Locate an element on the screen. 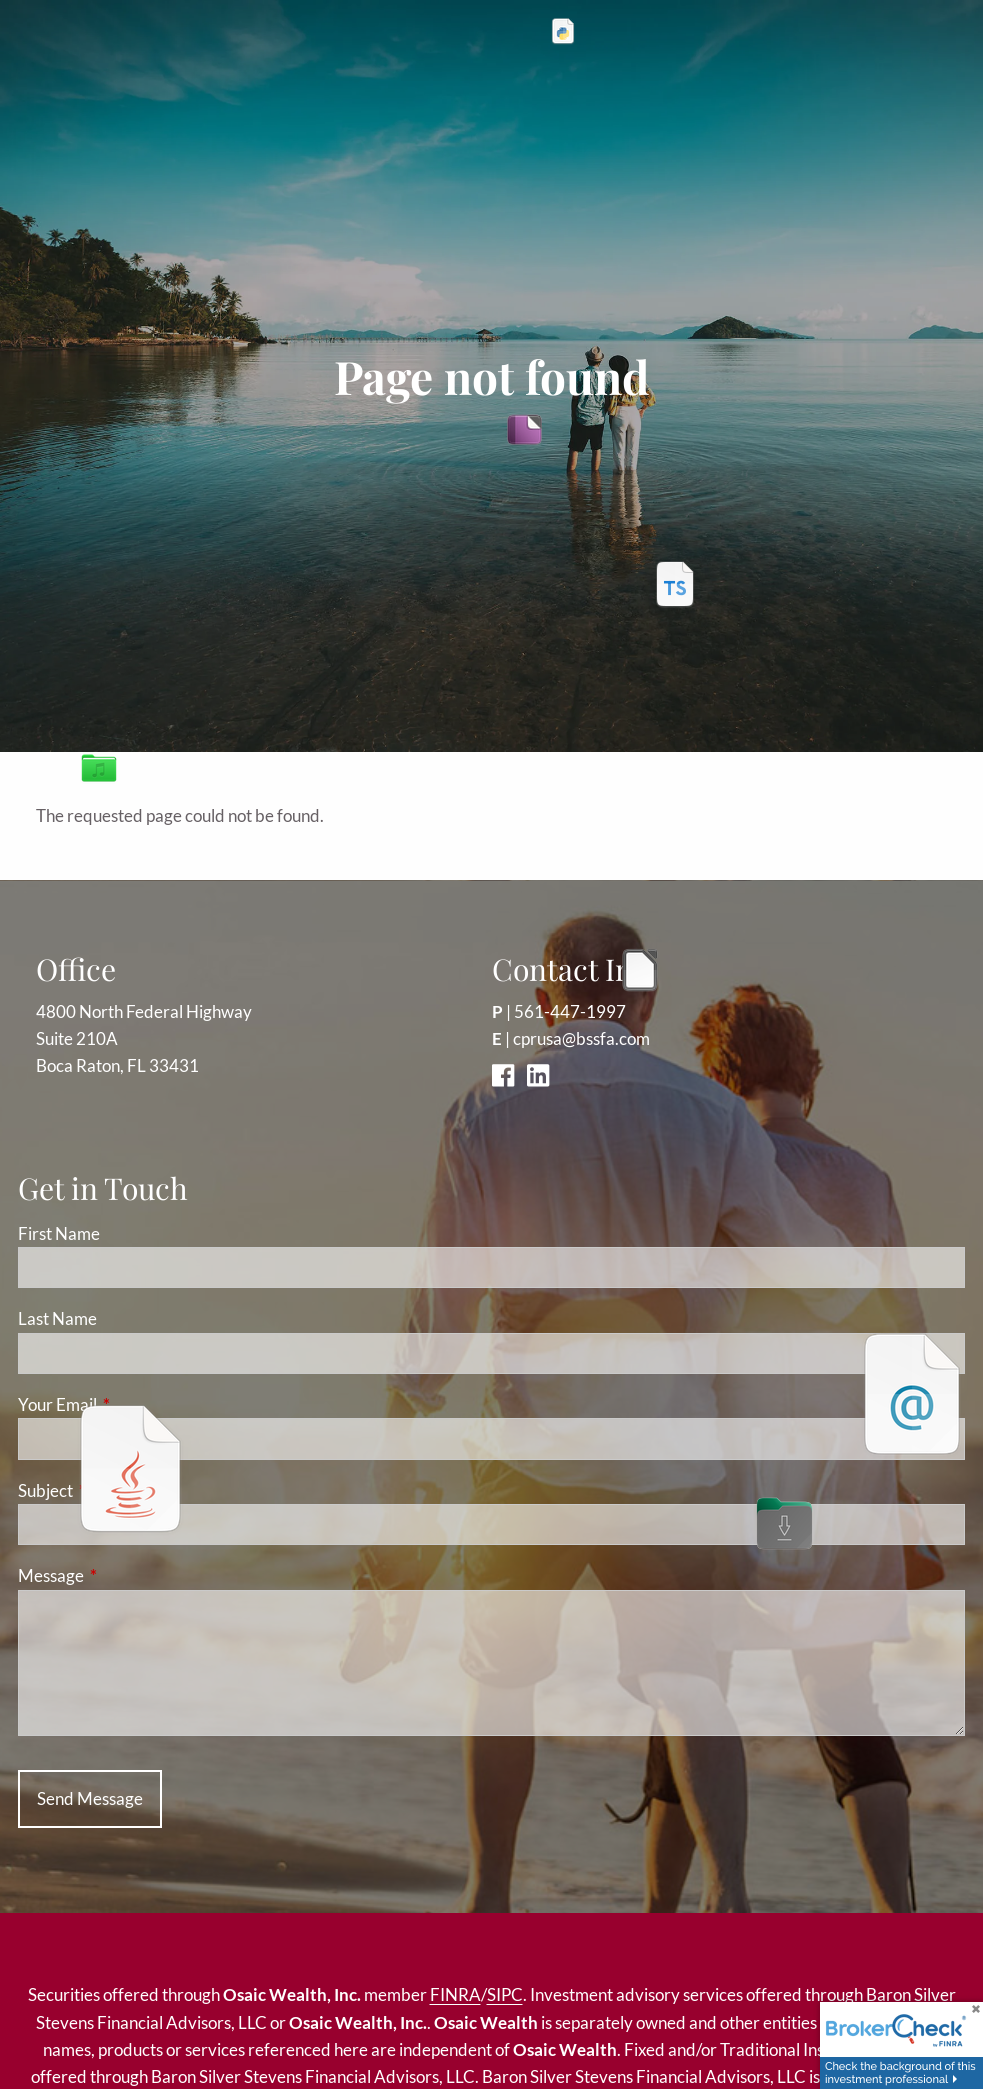  open libreoffice suite is located at coordinates (640, 970).